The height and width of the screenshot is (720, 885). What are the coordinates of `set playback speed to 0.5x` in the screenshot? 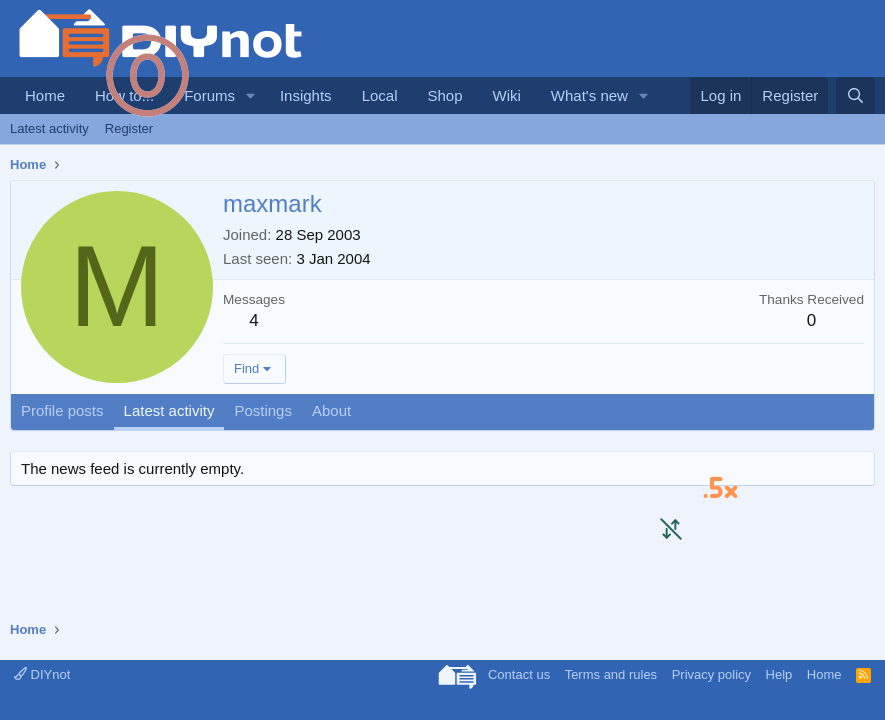 It's located at (720, 487).